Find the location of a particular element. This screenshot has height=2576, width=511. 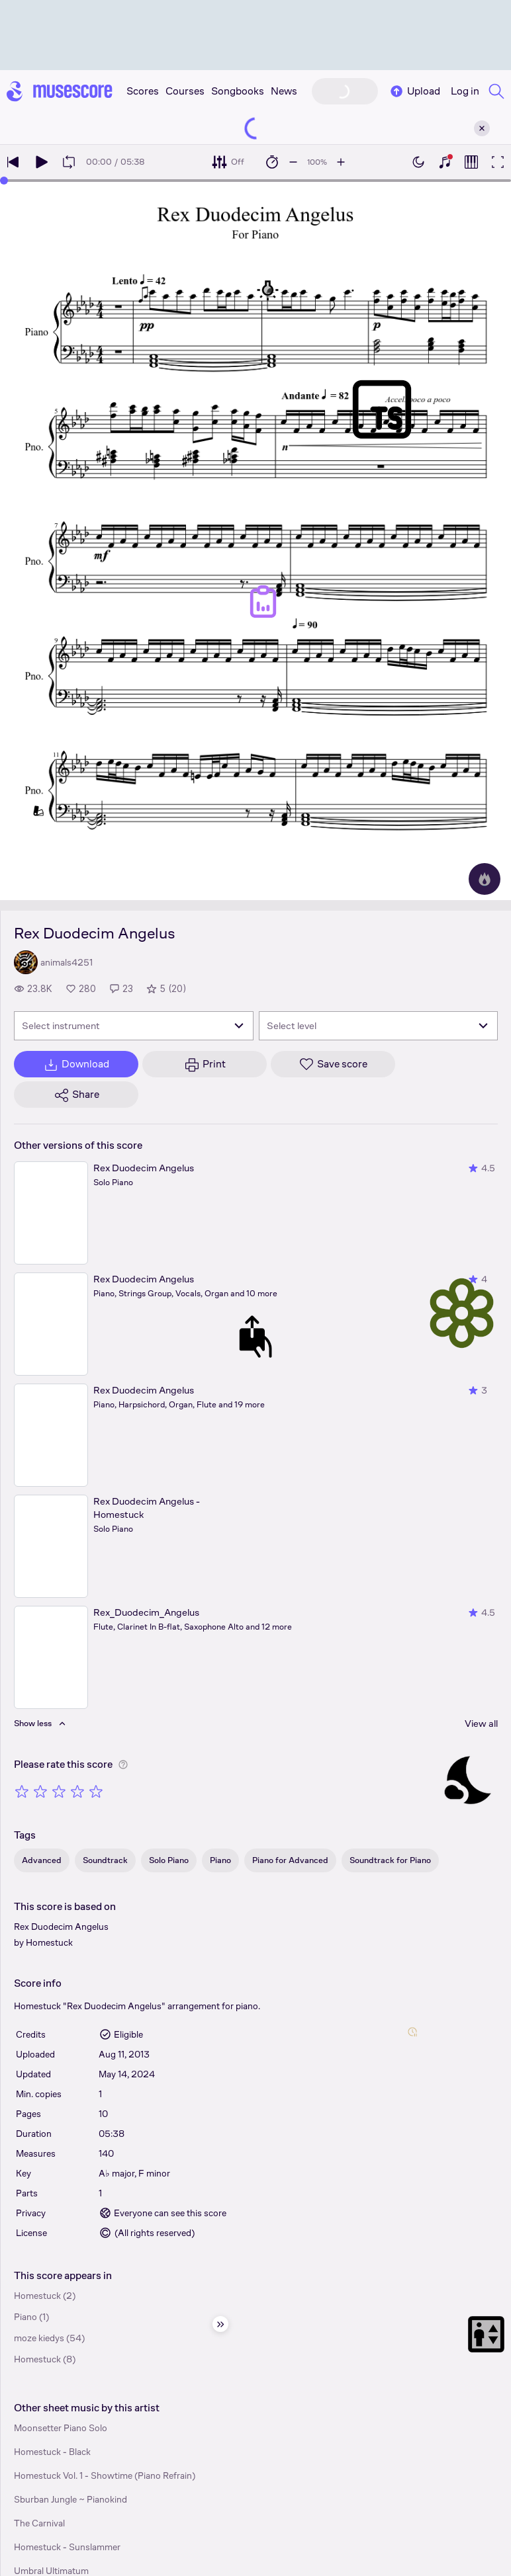

indicates elevator access nearby is located at coordinates (486, 2334).